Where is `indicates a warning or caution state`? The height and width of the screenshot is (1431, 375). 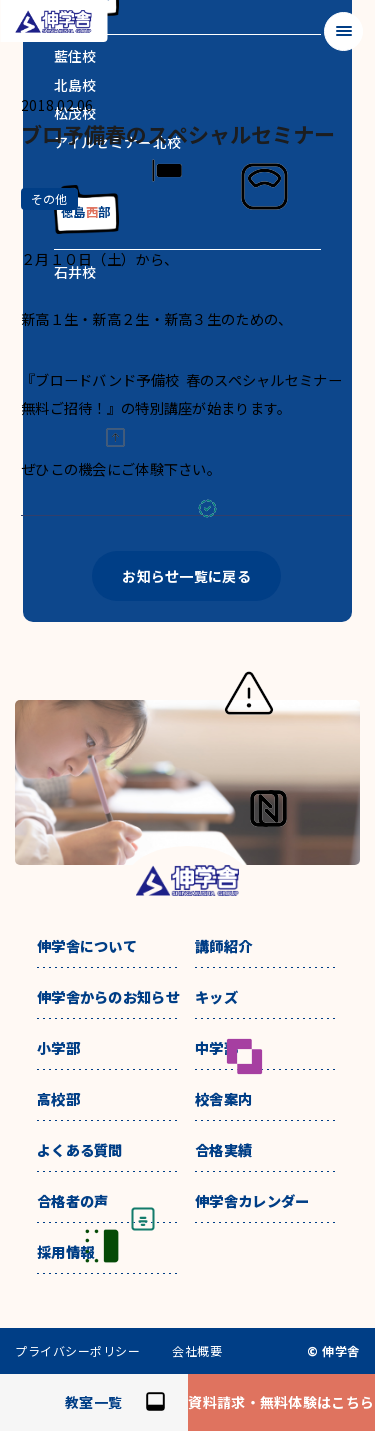
indicates a warning or caution state is located at coordinates (249, 694).